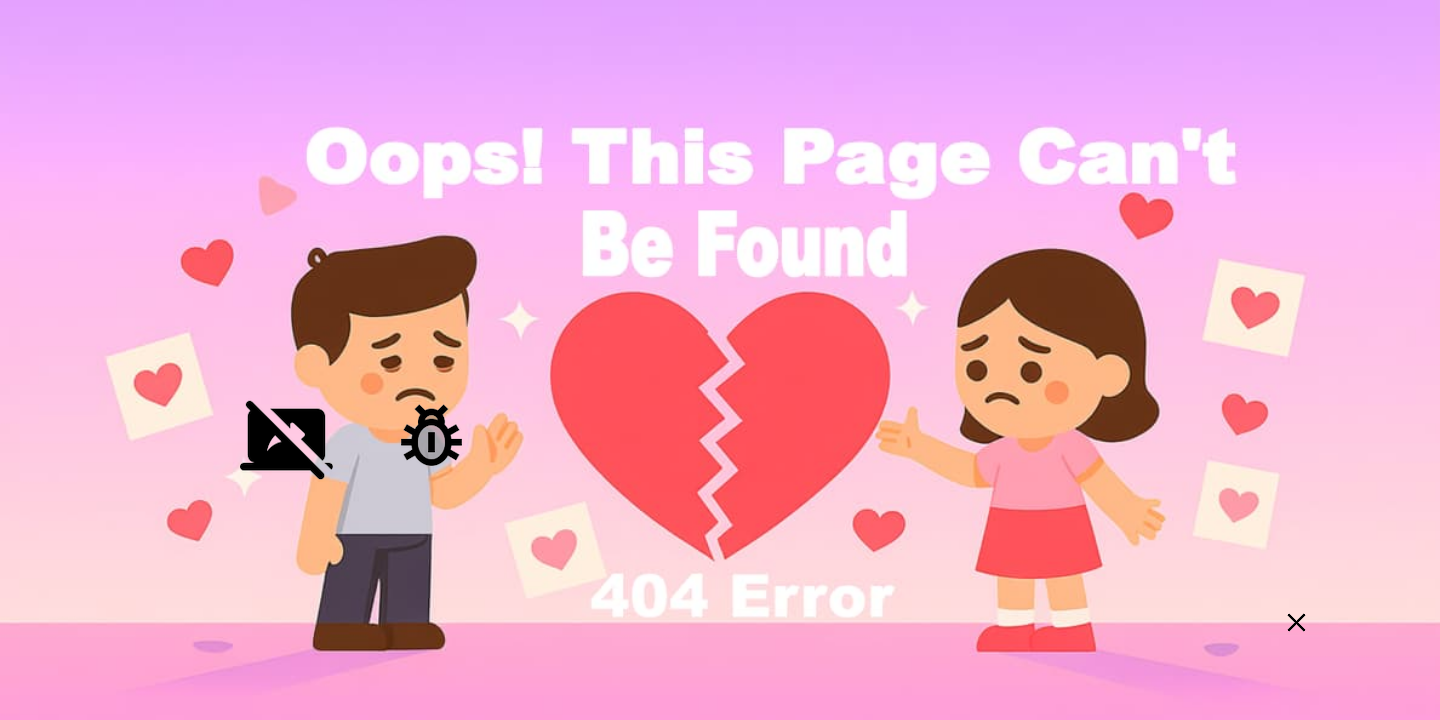 This screenshot has width=1440, height=720. What do you see at coordinates (286, 439) in the screenshot?
I see `stop sharing your screen` at bounding box center [286, 439].